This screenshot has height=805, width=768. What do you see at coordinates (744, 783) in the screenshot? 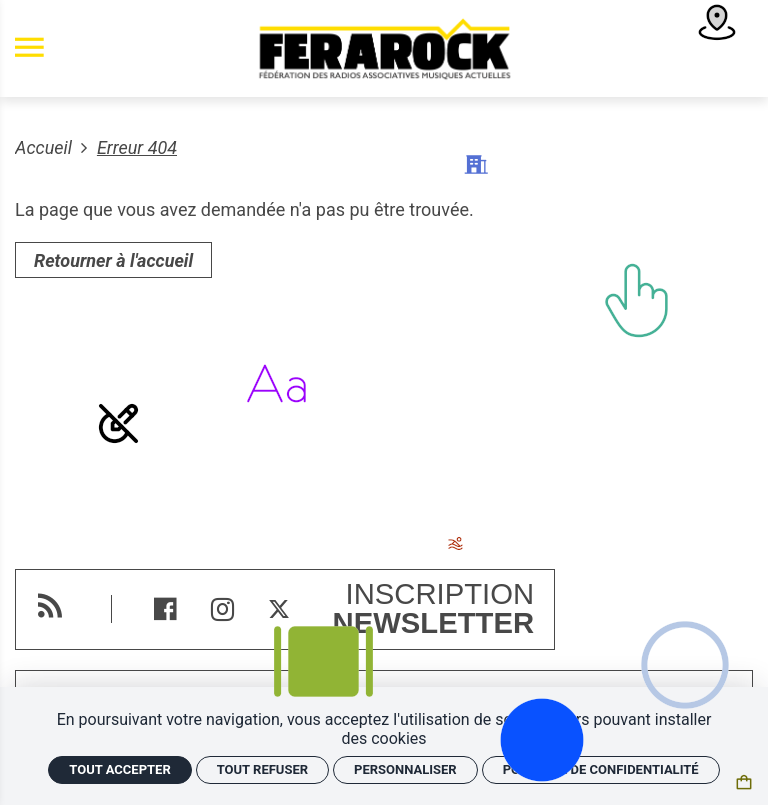
I see `view your shopping bag` at bounding box center [744, 783].